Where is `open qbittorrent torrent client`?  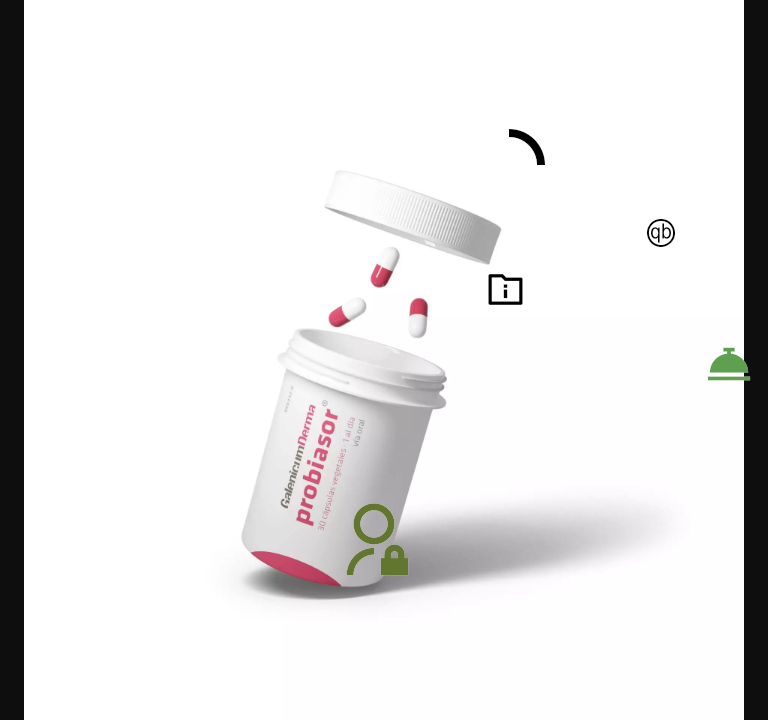 open qbittorrent torrent client is located at coordinates (661, 233).